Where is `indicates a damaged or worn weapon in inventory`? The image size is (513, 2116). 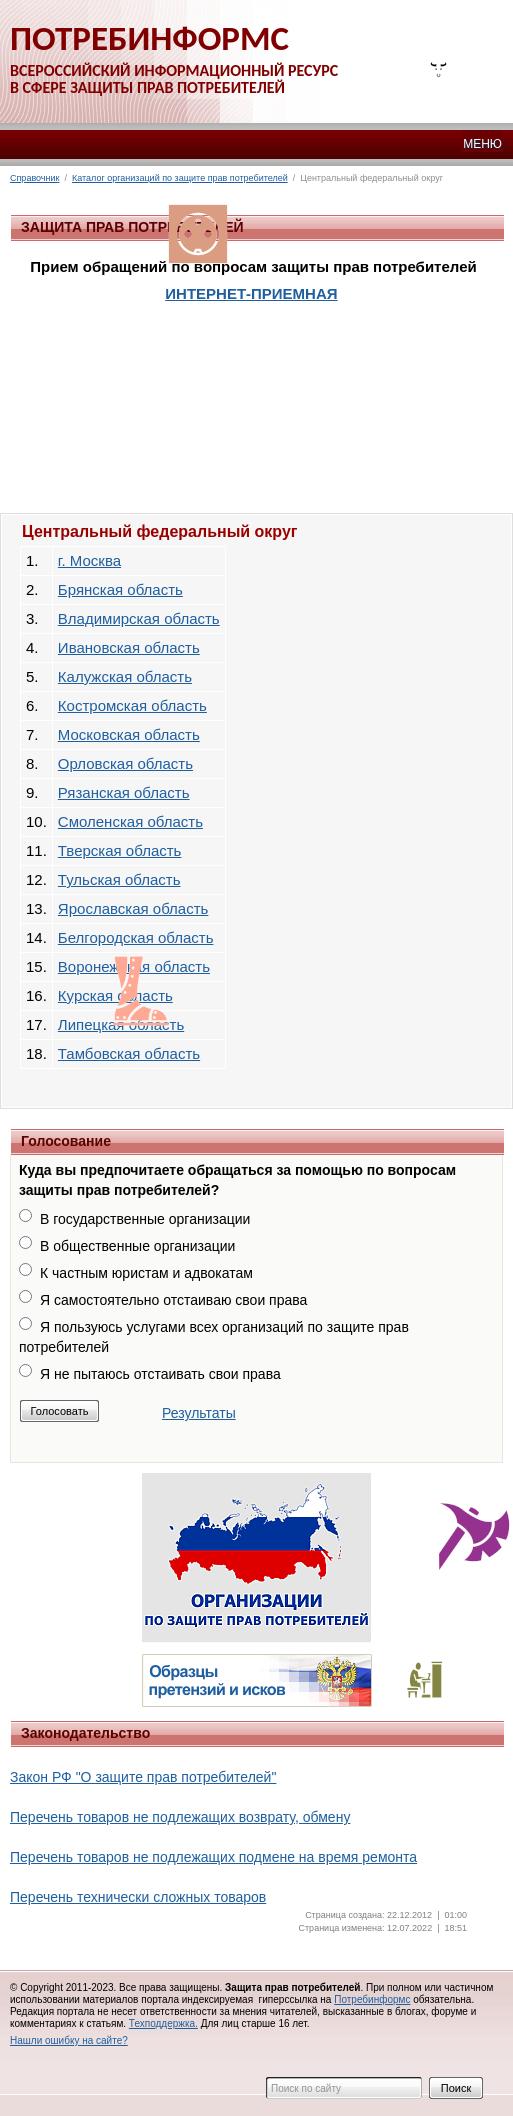 indicates a damaged or worn weapon in inventory is located at coordinates (474, 1539).